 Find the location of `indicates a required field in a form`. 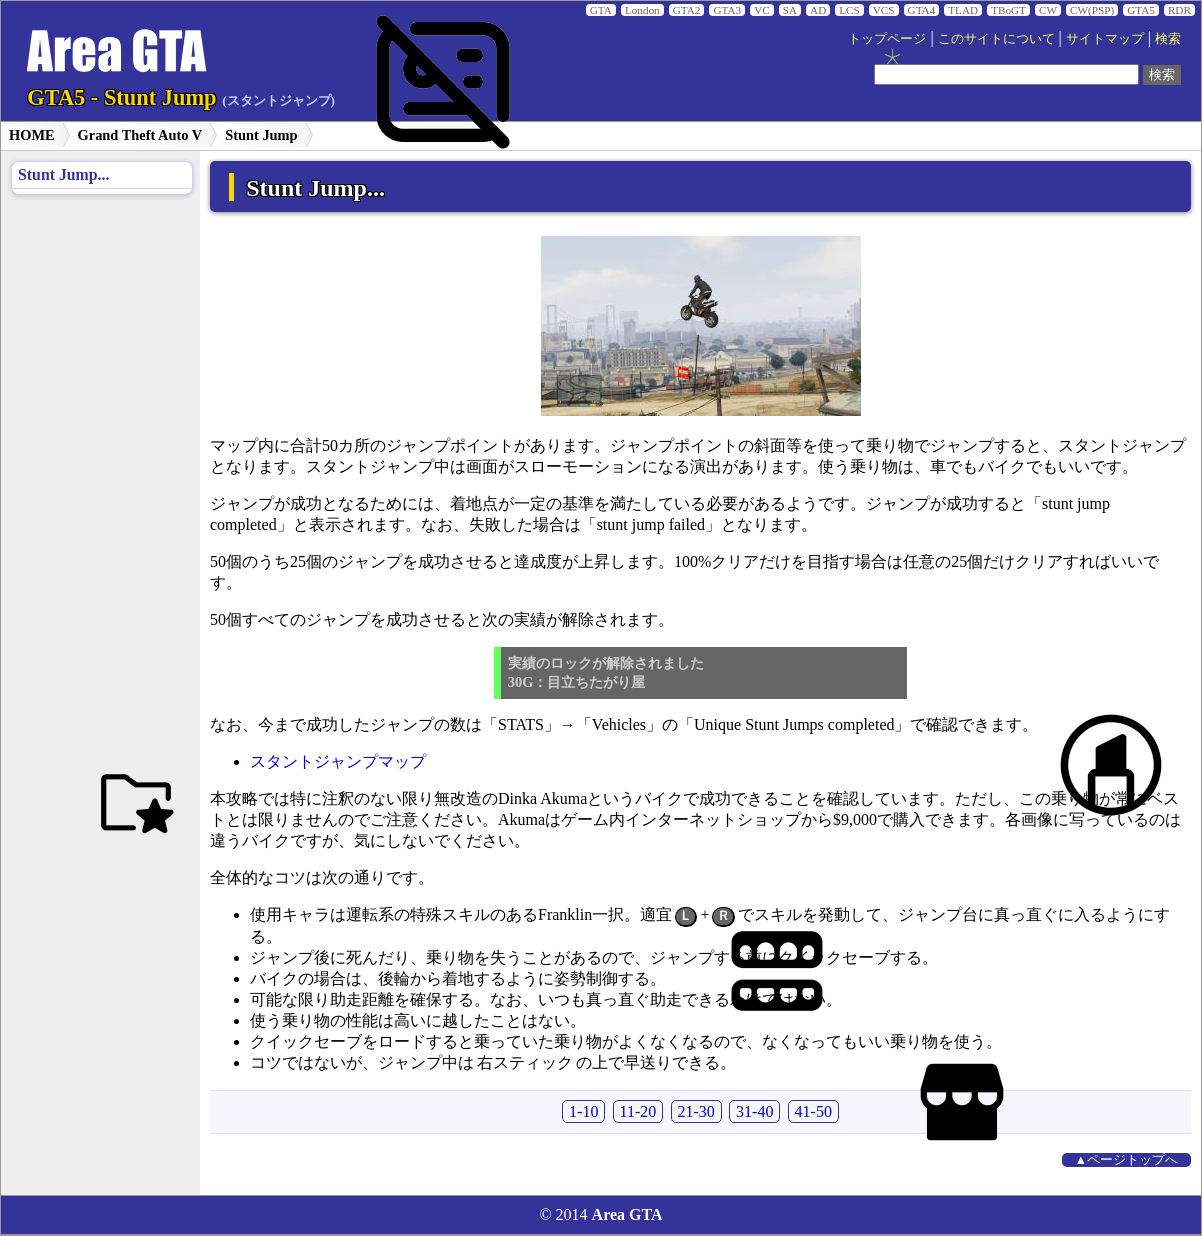

indicates a required field in a form is located at coordinates (892, 57).